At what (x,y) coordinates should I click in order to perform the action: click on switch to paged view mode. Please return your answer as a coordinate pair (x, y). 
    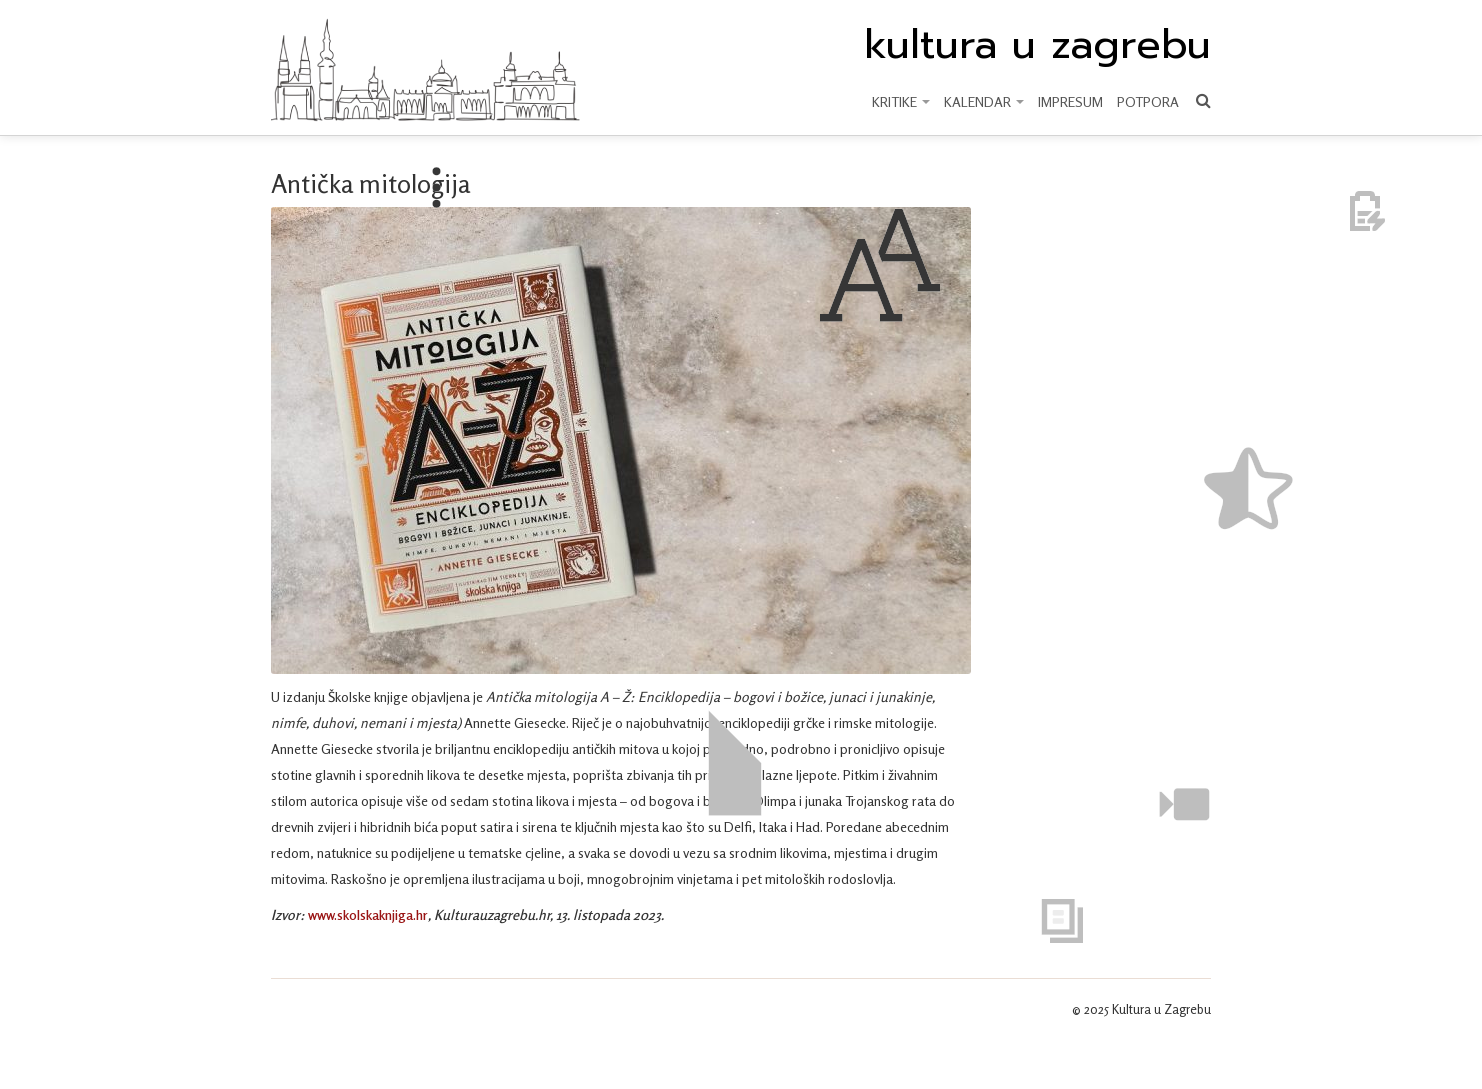
    Looking at the image, I should click on (1061, 921).